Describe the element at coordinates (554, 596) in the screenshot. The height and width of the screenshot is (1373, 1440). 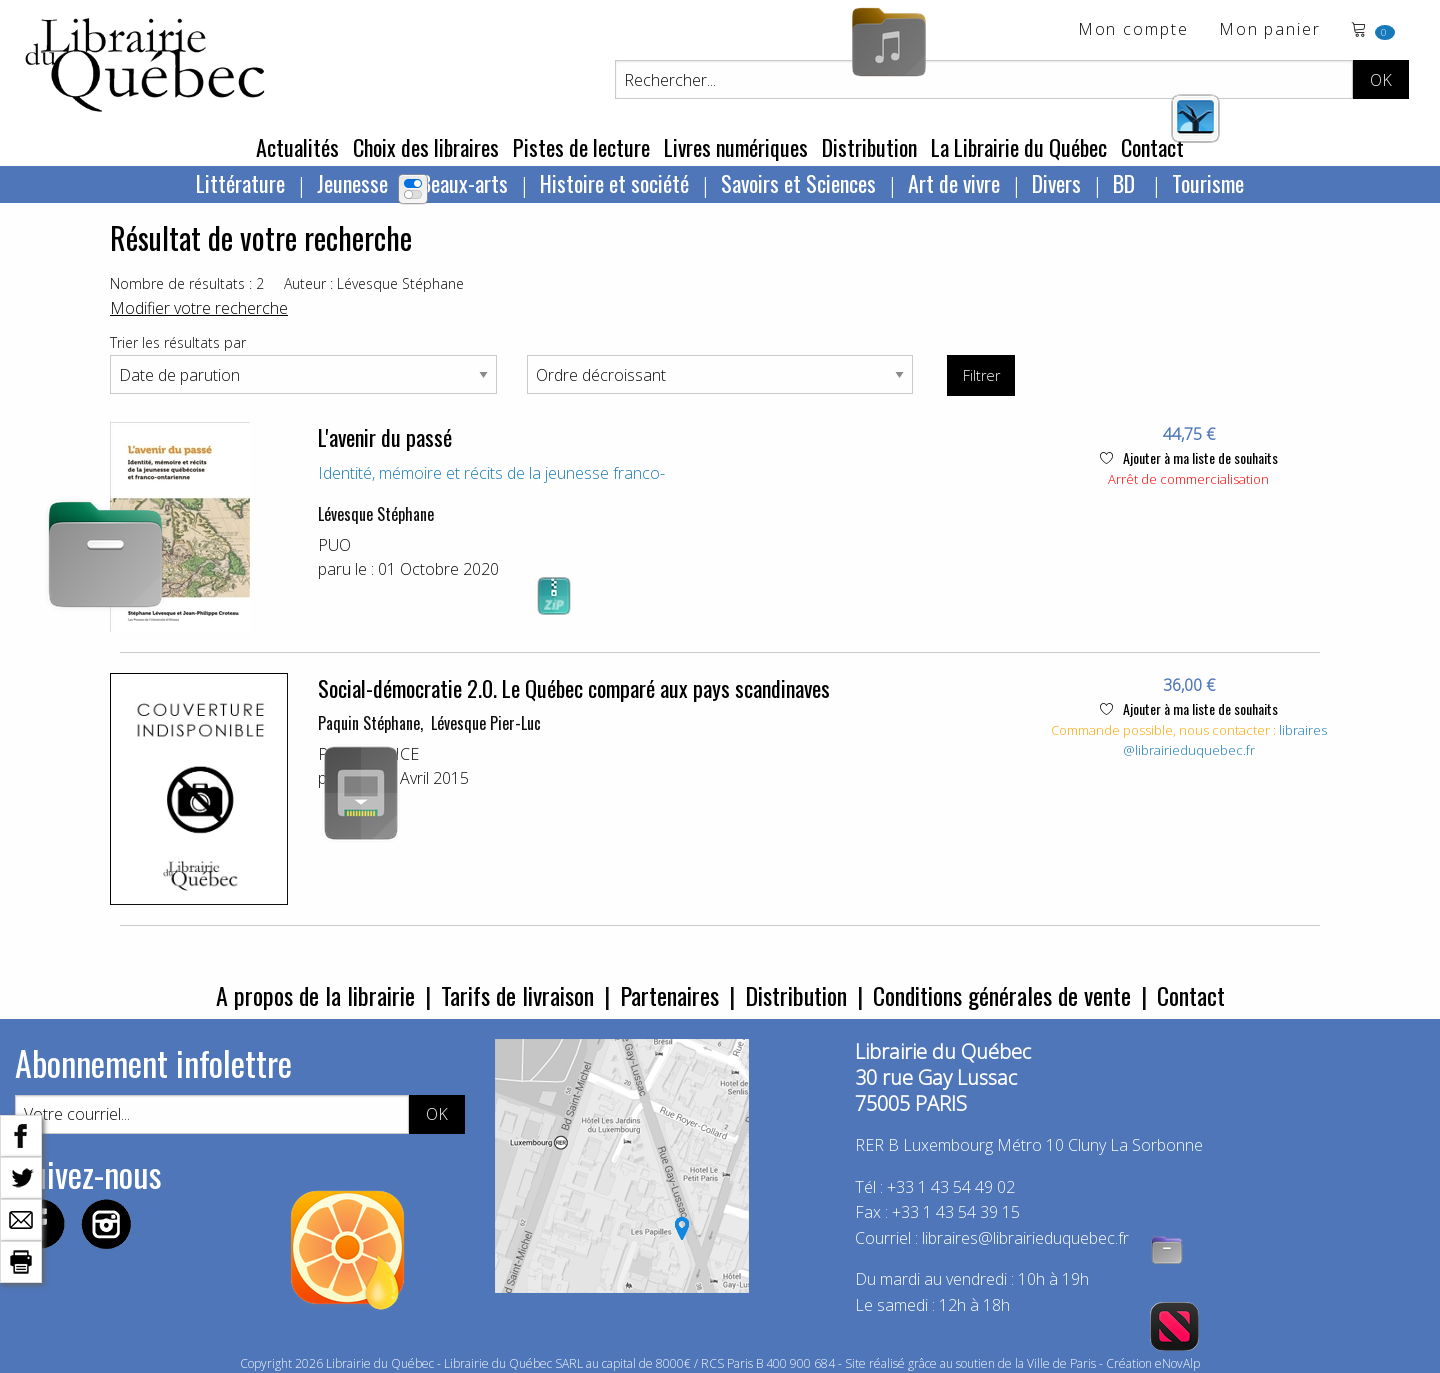
I see `compressed zip archive file` at that location.